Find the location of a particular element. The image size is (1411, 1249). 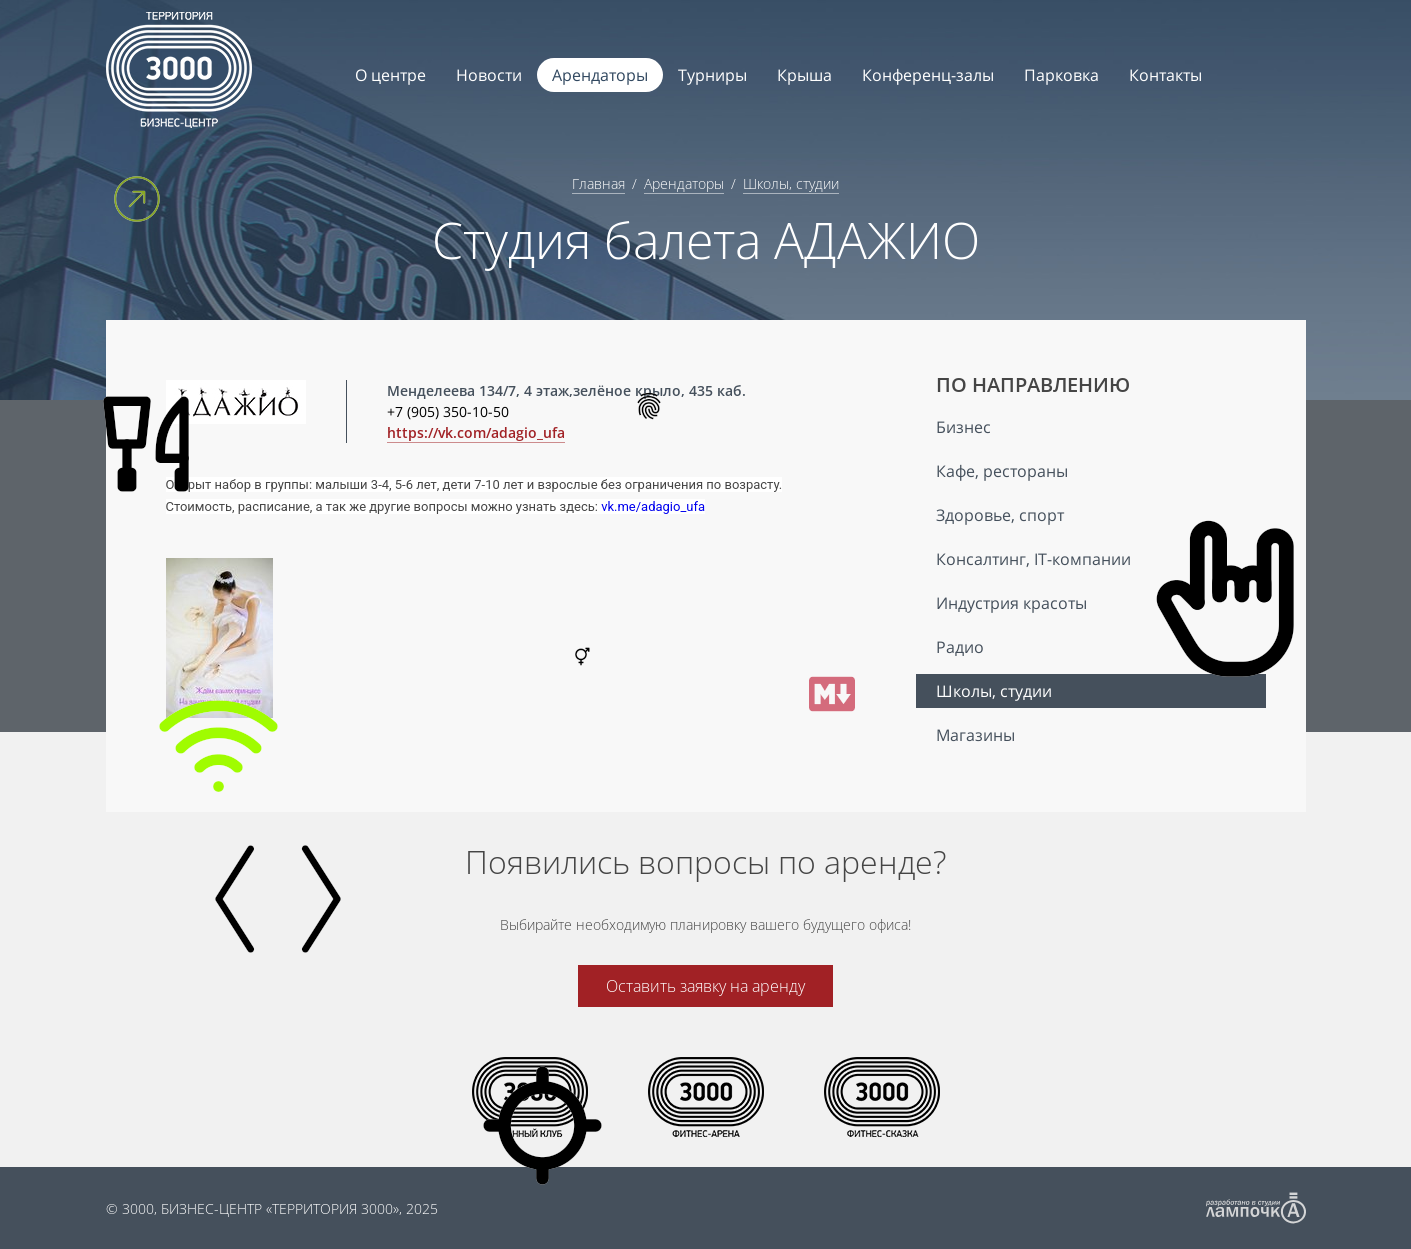

express love or appreciation is located at coordinates (1227, 595).